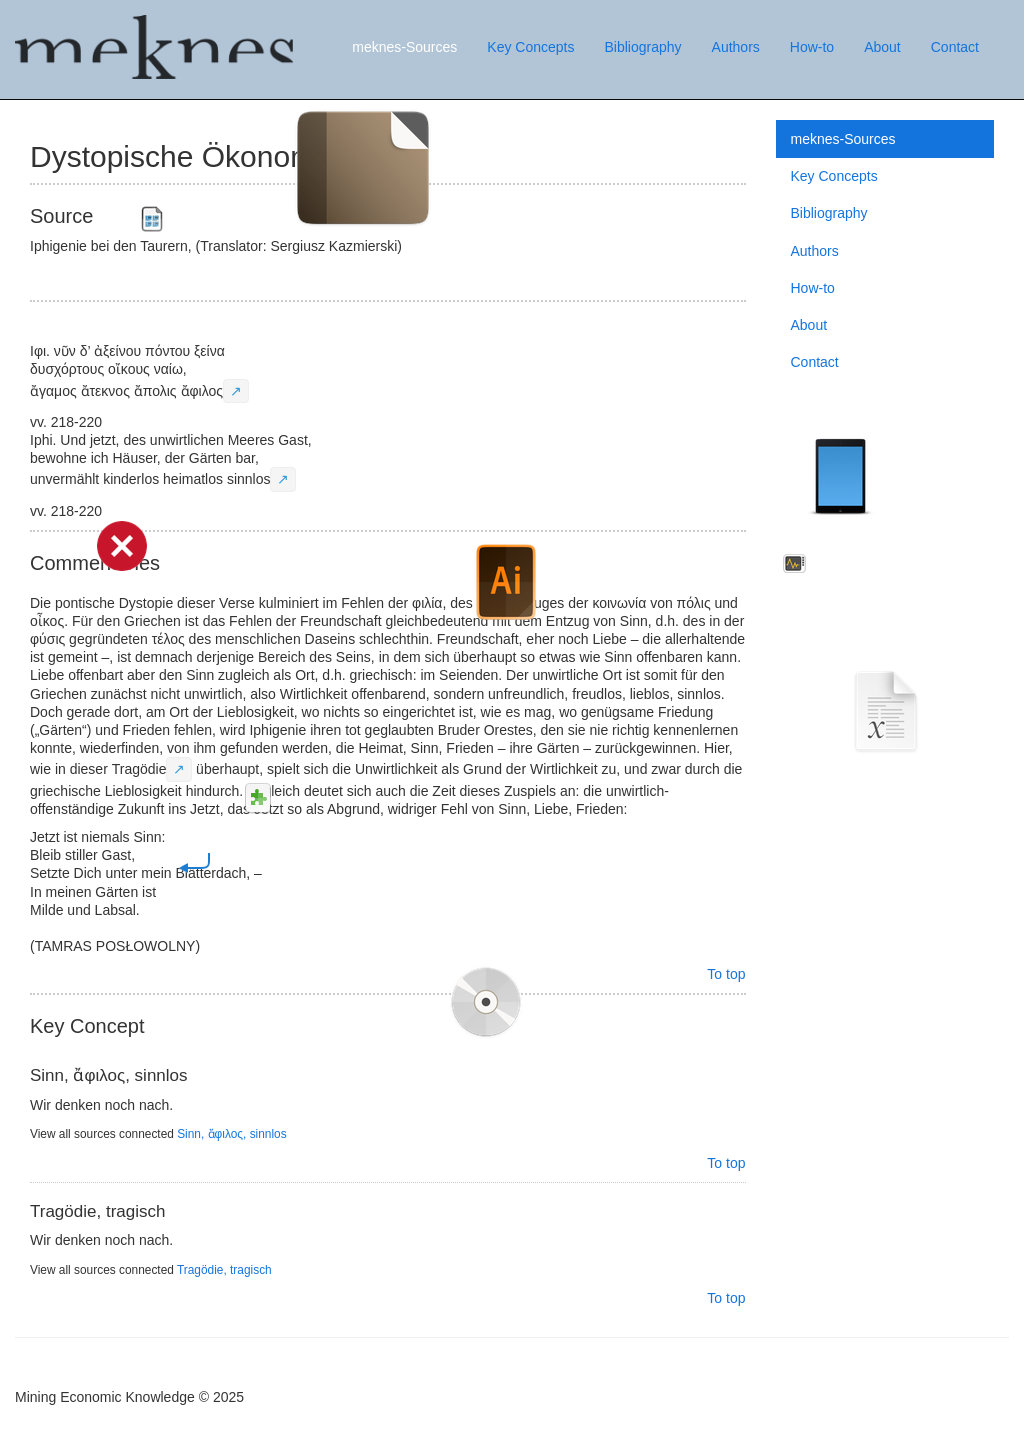 Image resolution: width=1024 pixels, height=1436 pixels. Describe the element at coordinates (886, 712) in the screenshot. I see `xournal++ document file` at that location.